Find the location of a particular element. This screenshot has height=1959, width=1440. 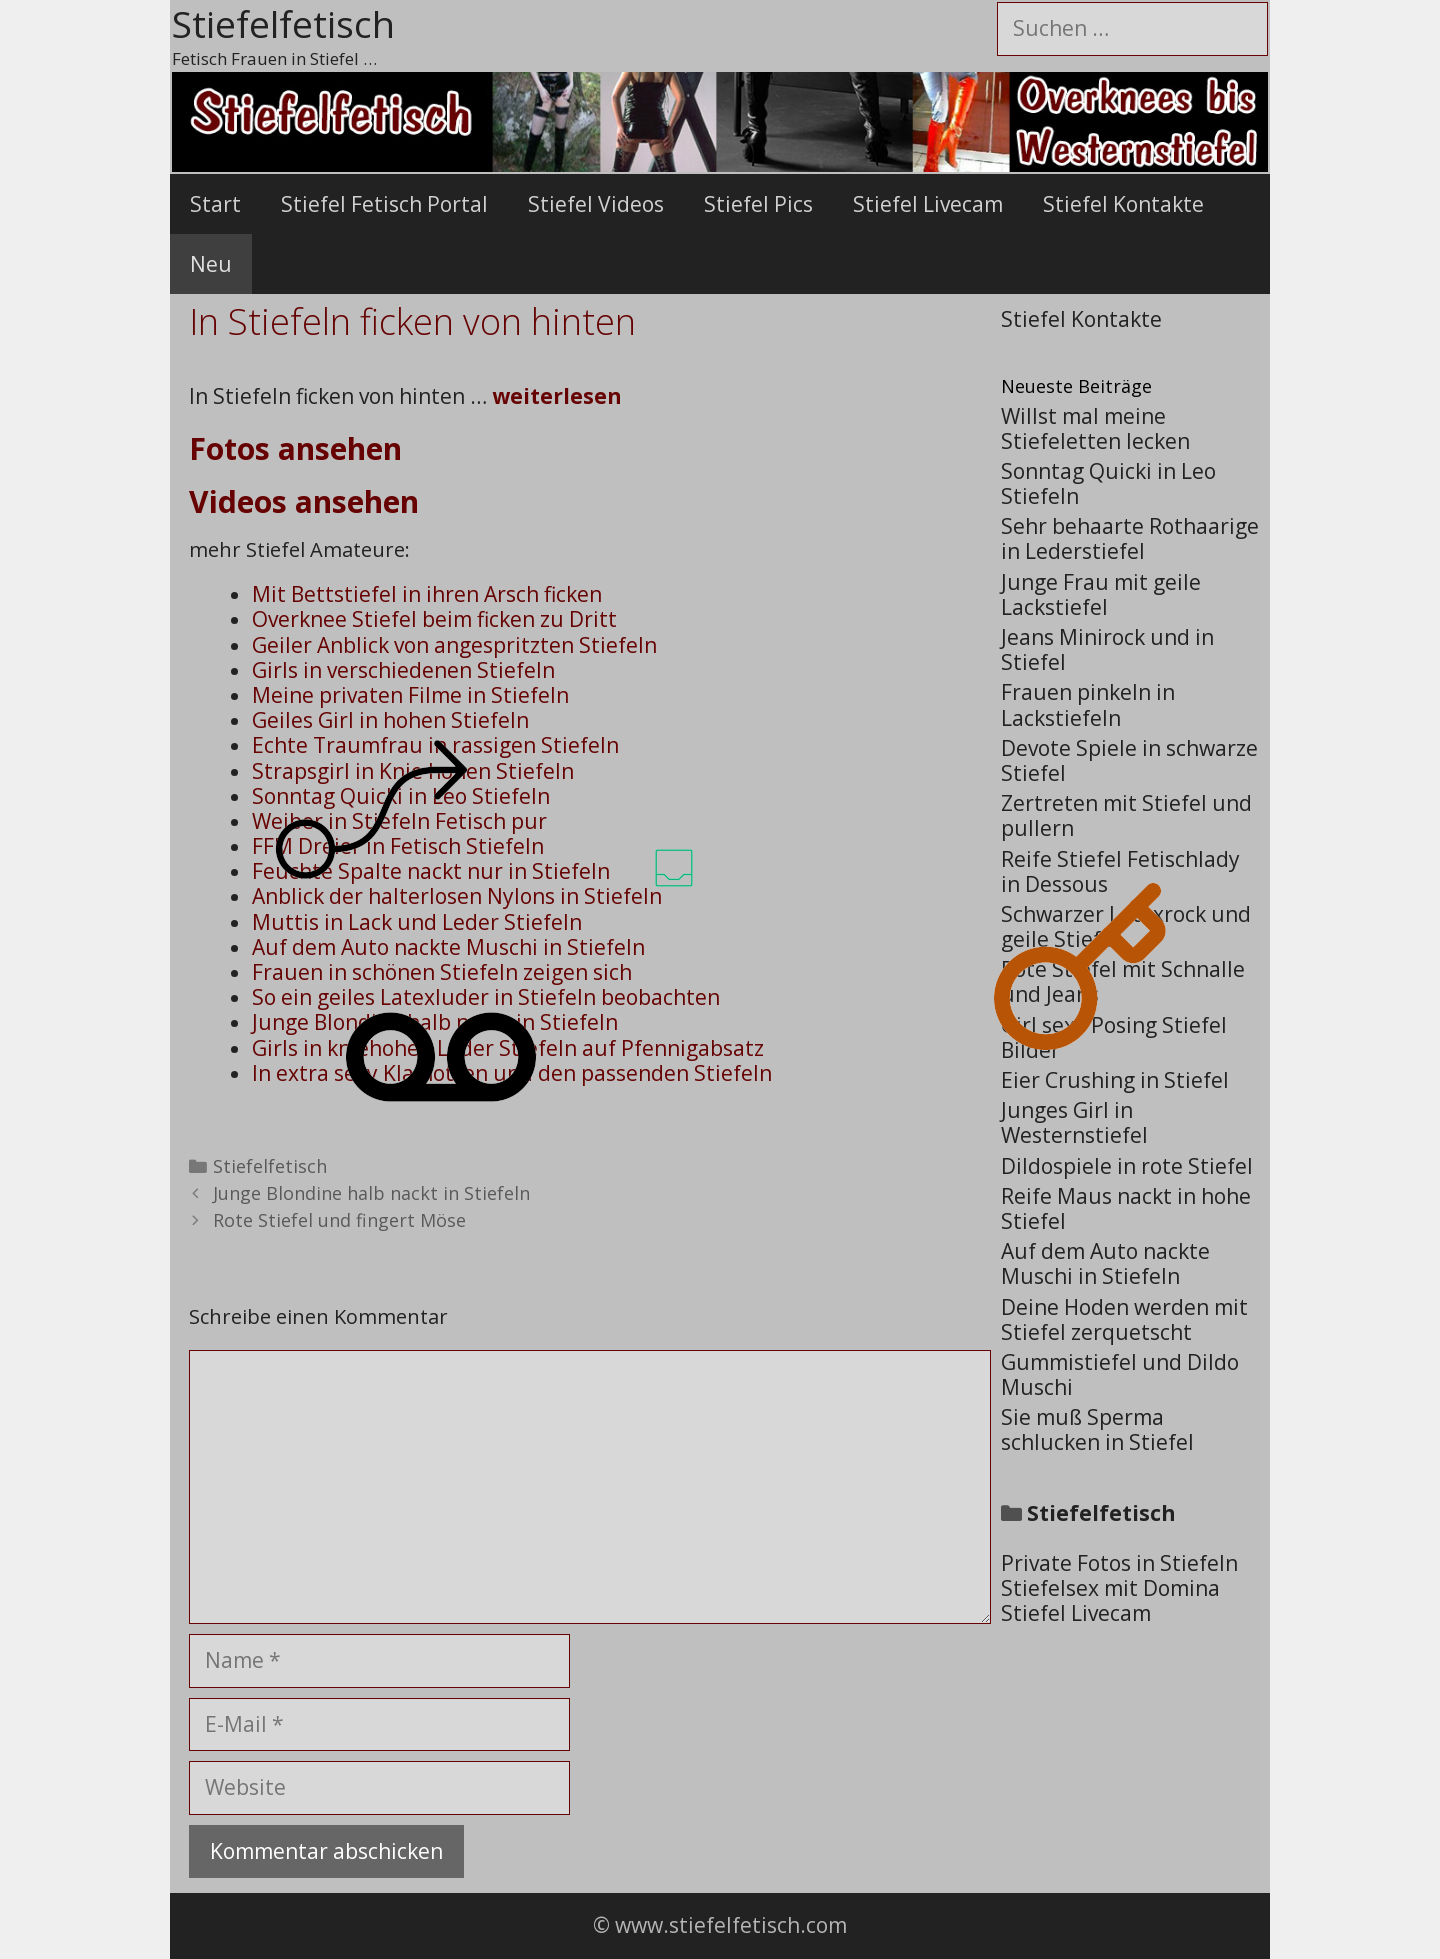

access inbox or incoming items is located at coordinates (674, 868).